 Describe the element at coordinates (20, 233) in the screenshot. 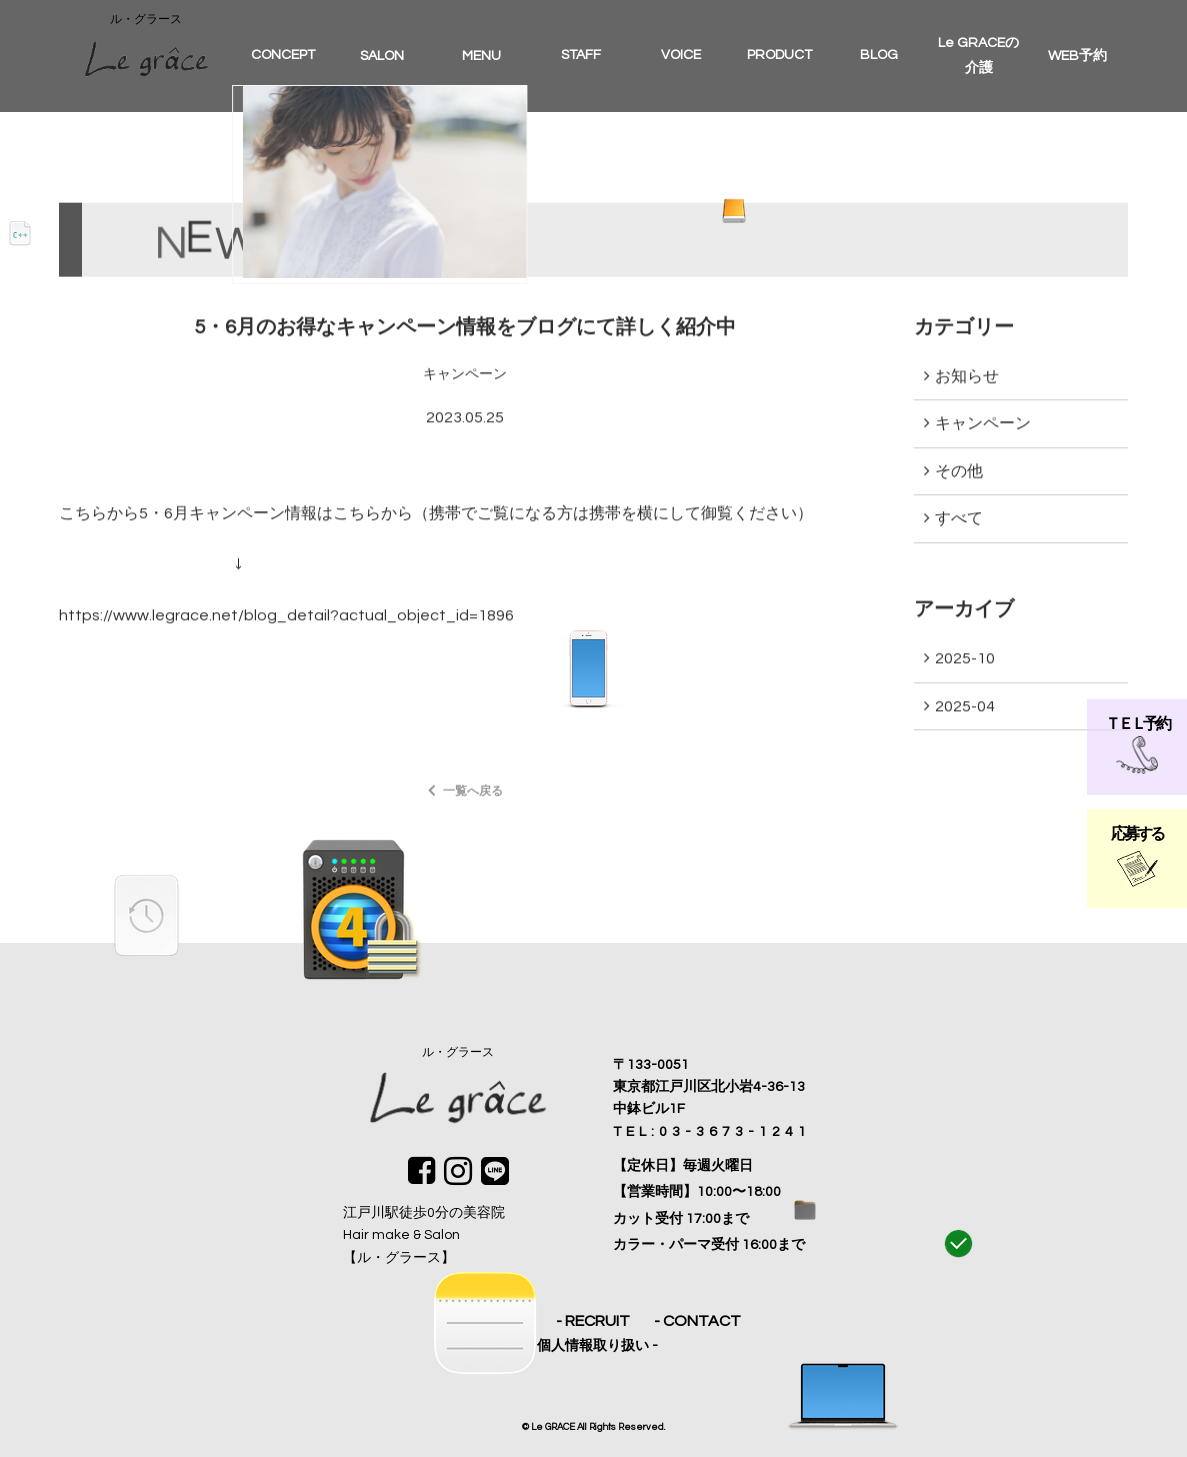

I see `indicates a C++ source code file` at that location.